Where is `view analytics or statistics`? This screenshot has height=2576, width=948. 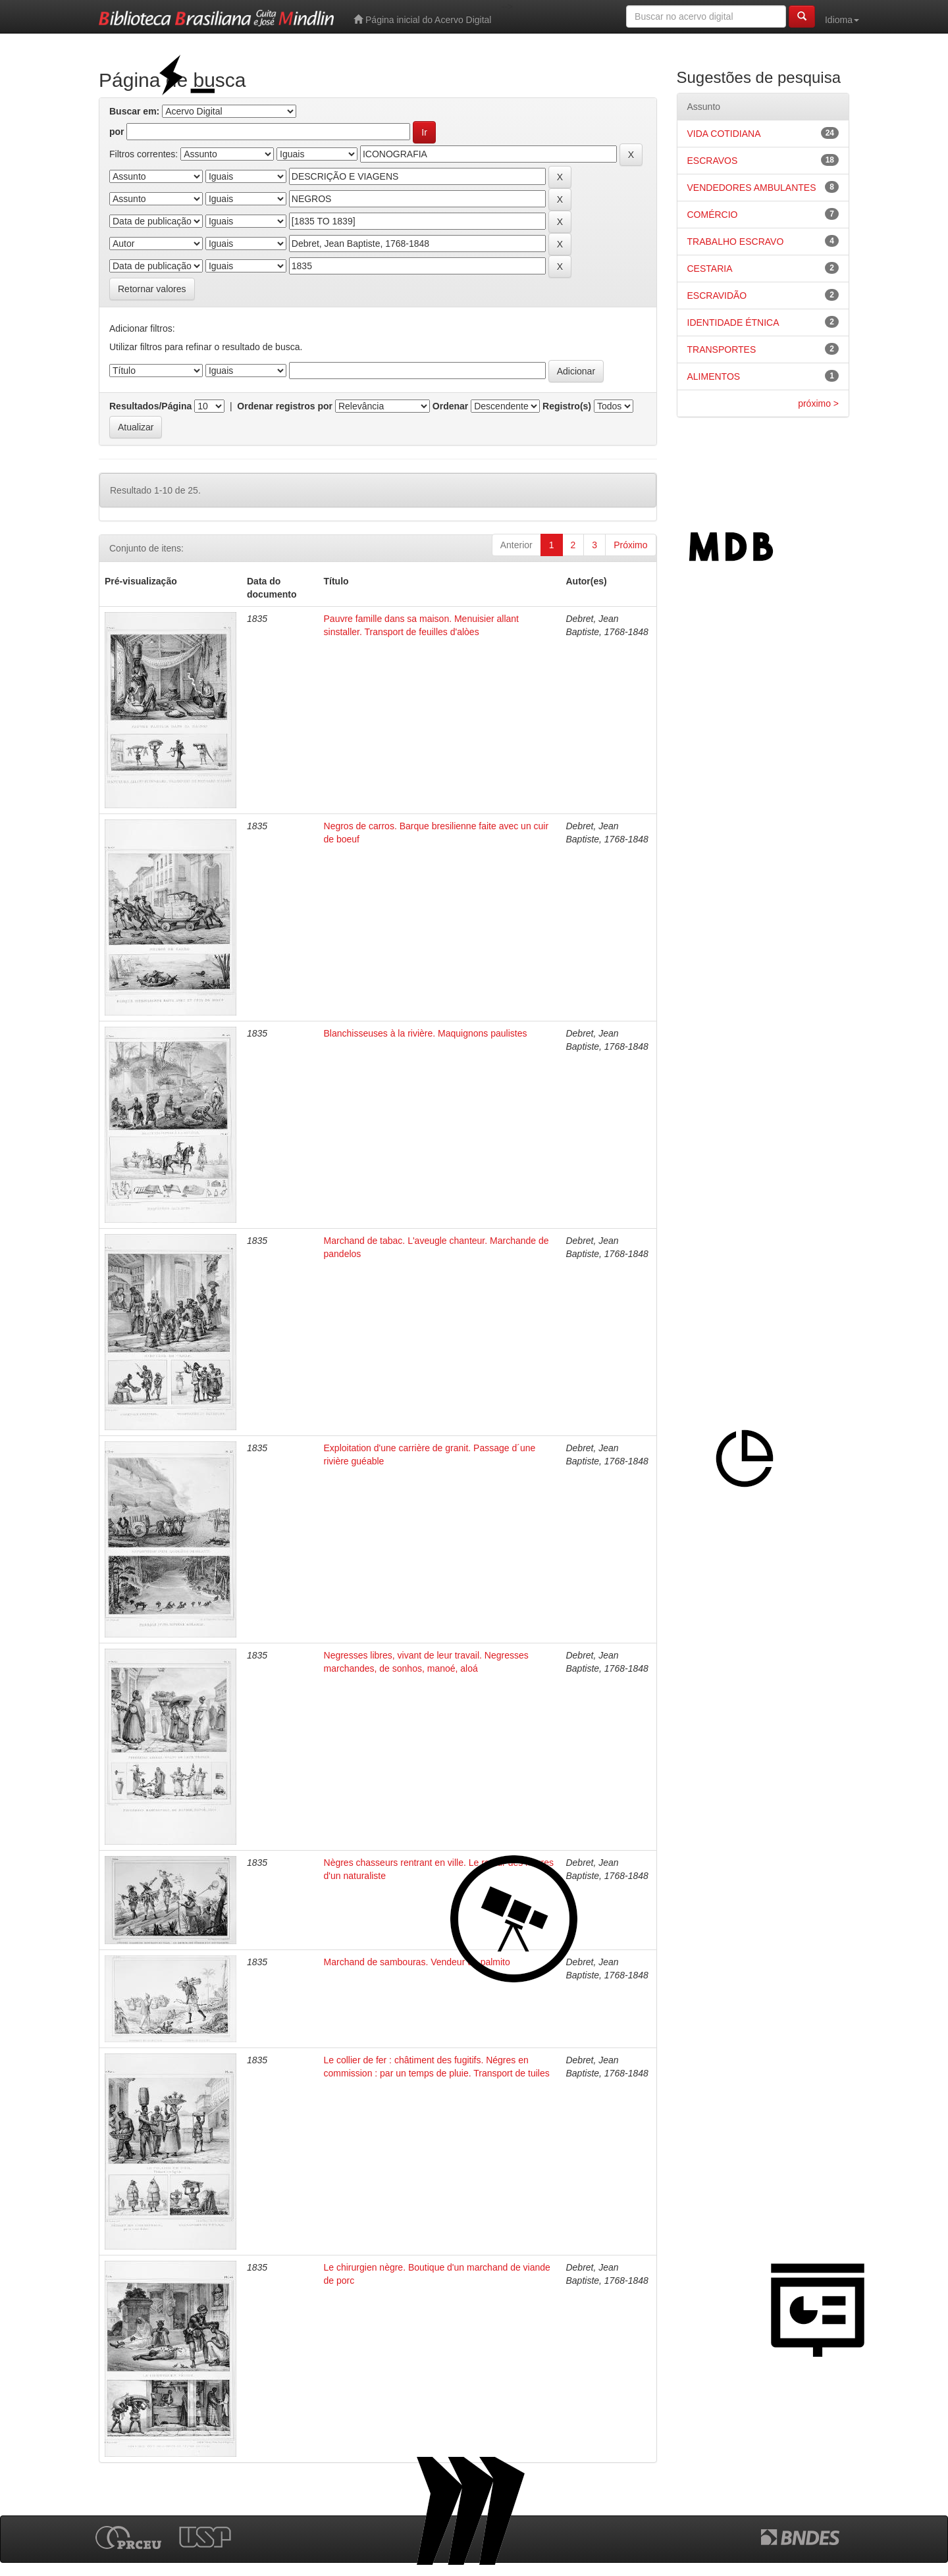
view analytics or statistics is located at coordinates (745, 1458).